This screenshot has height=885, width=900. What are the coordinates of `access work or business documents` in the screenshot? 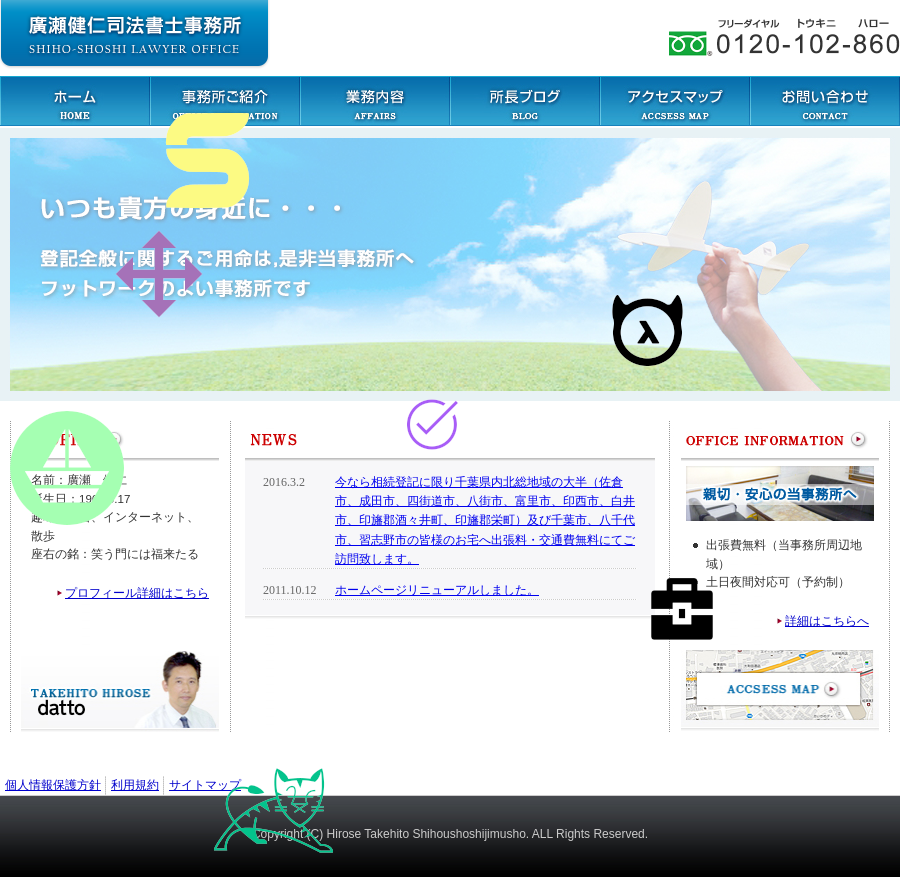 It's located at (682, 612).